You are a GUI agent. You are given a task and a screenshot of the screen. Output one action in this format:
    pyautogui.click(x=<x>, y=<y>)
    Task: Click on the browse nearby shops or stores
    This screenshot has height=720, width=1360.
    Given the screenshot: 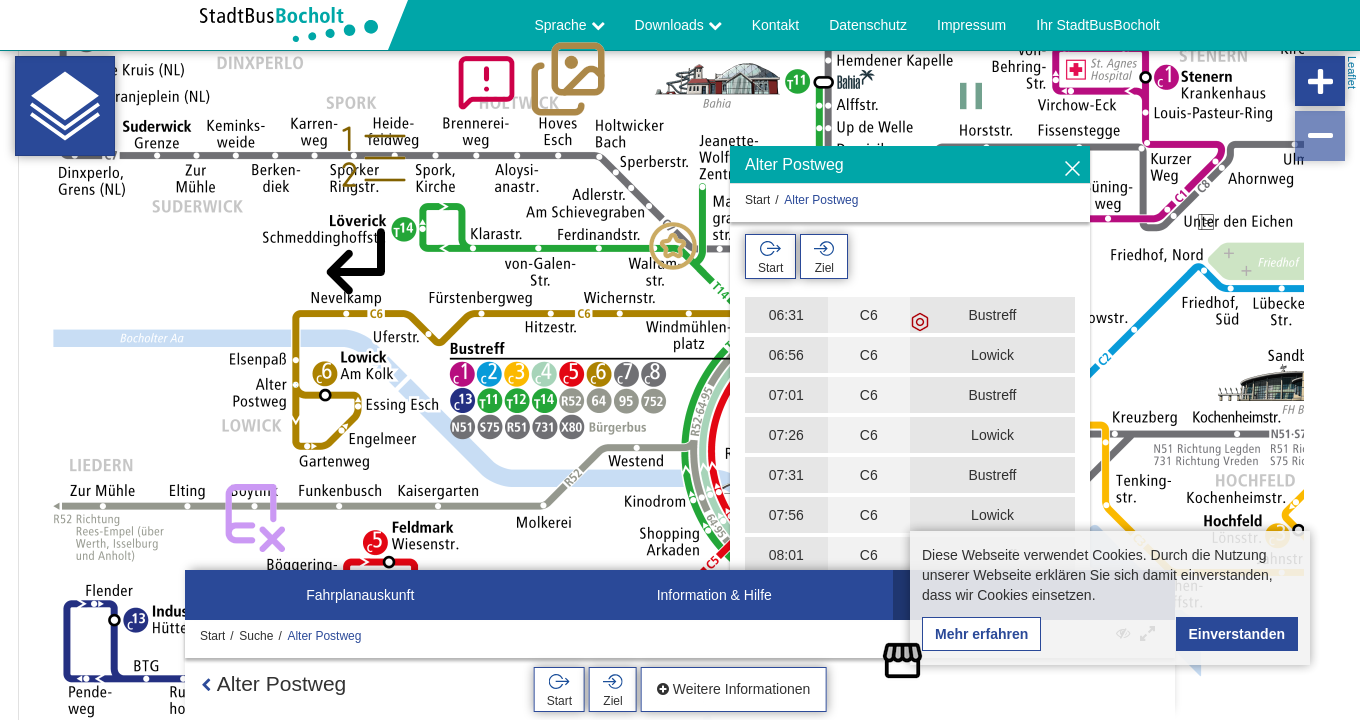 What is the action you would take?
    pyautogui.click(x=902, y=660)
    